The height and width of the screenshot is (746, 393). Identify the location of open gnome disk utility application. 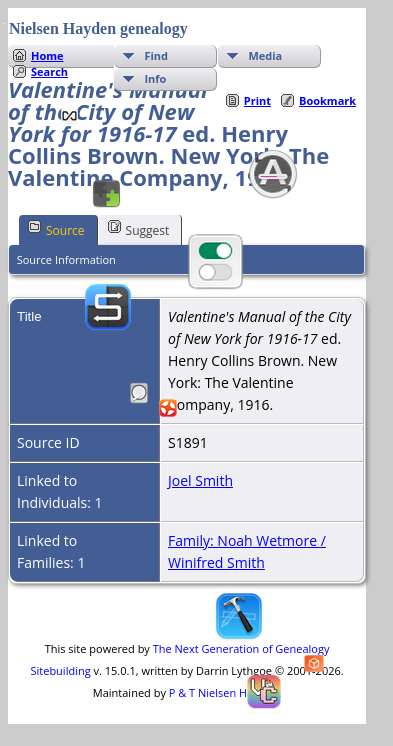
(139, 393).